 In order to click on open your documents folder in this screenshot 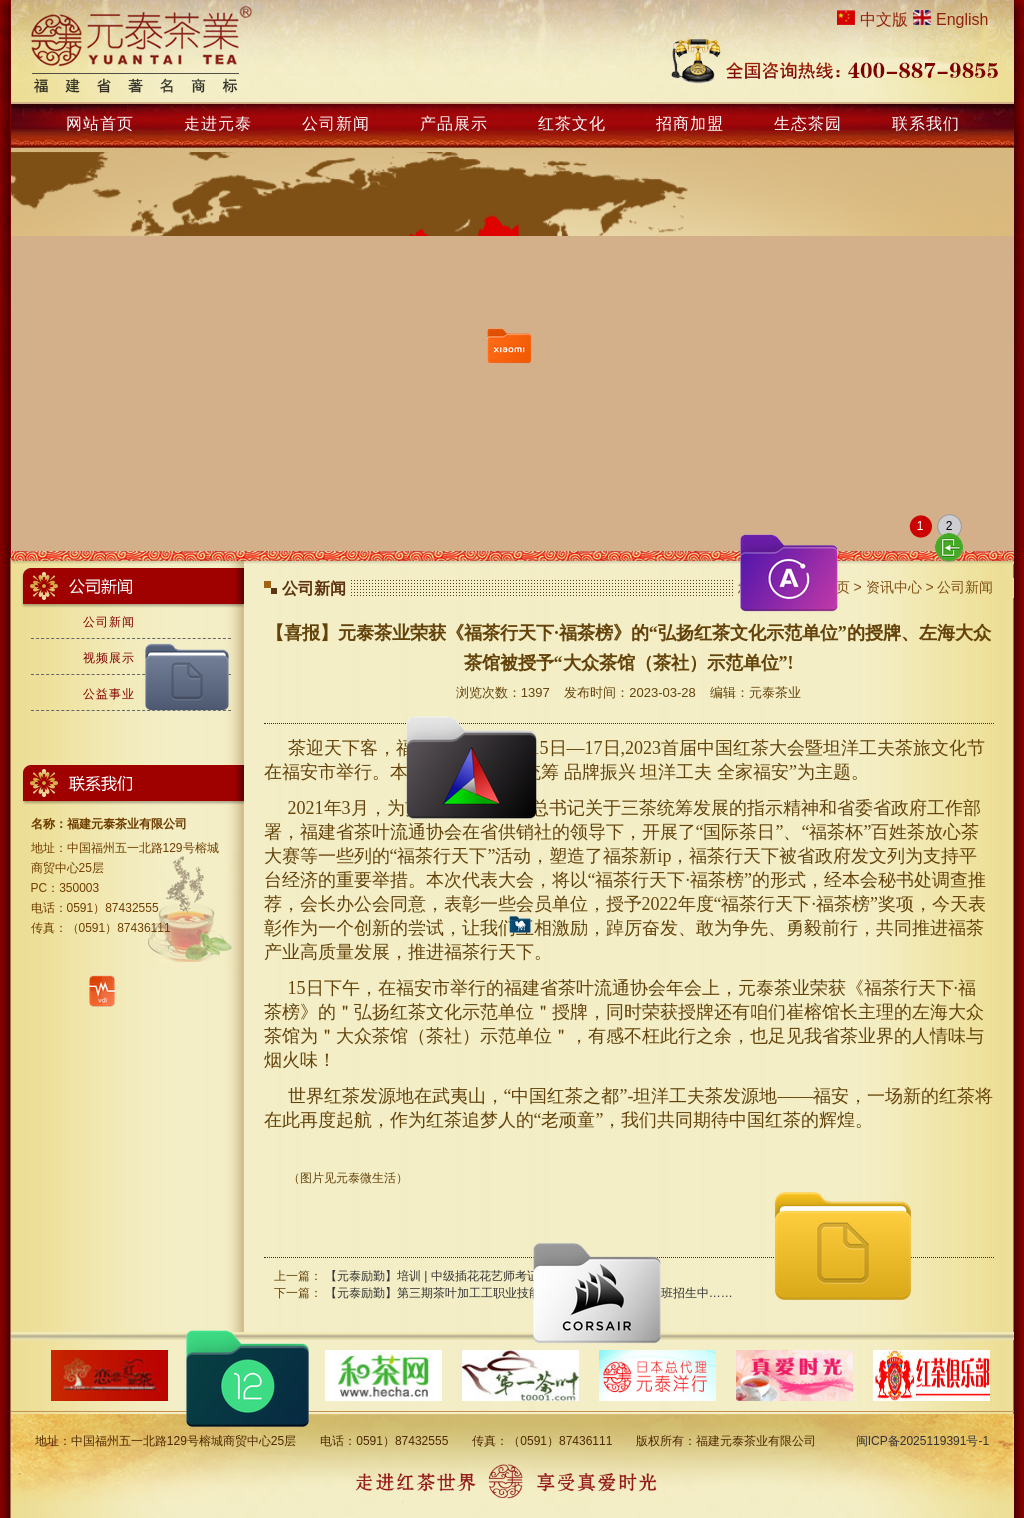, I will do `click(187, 677)`.